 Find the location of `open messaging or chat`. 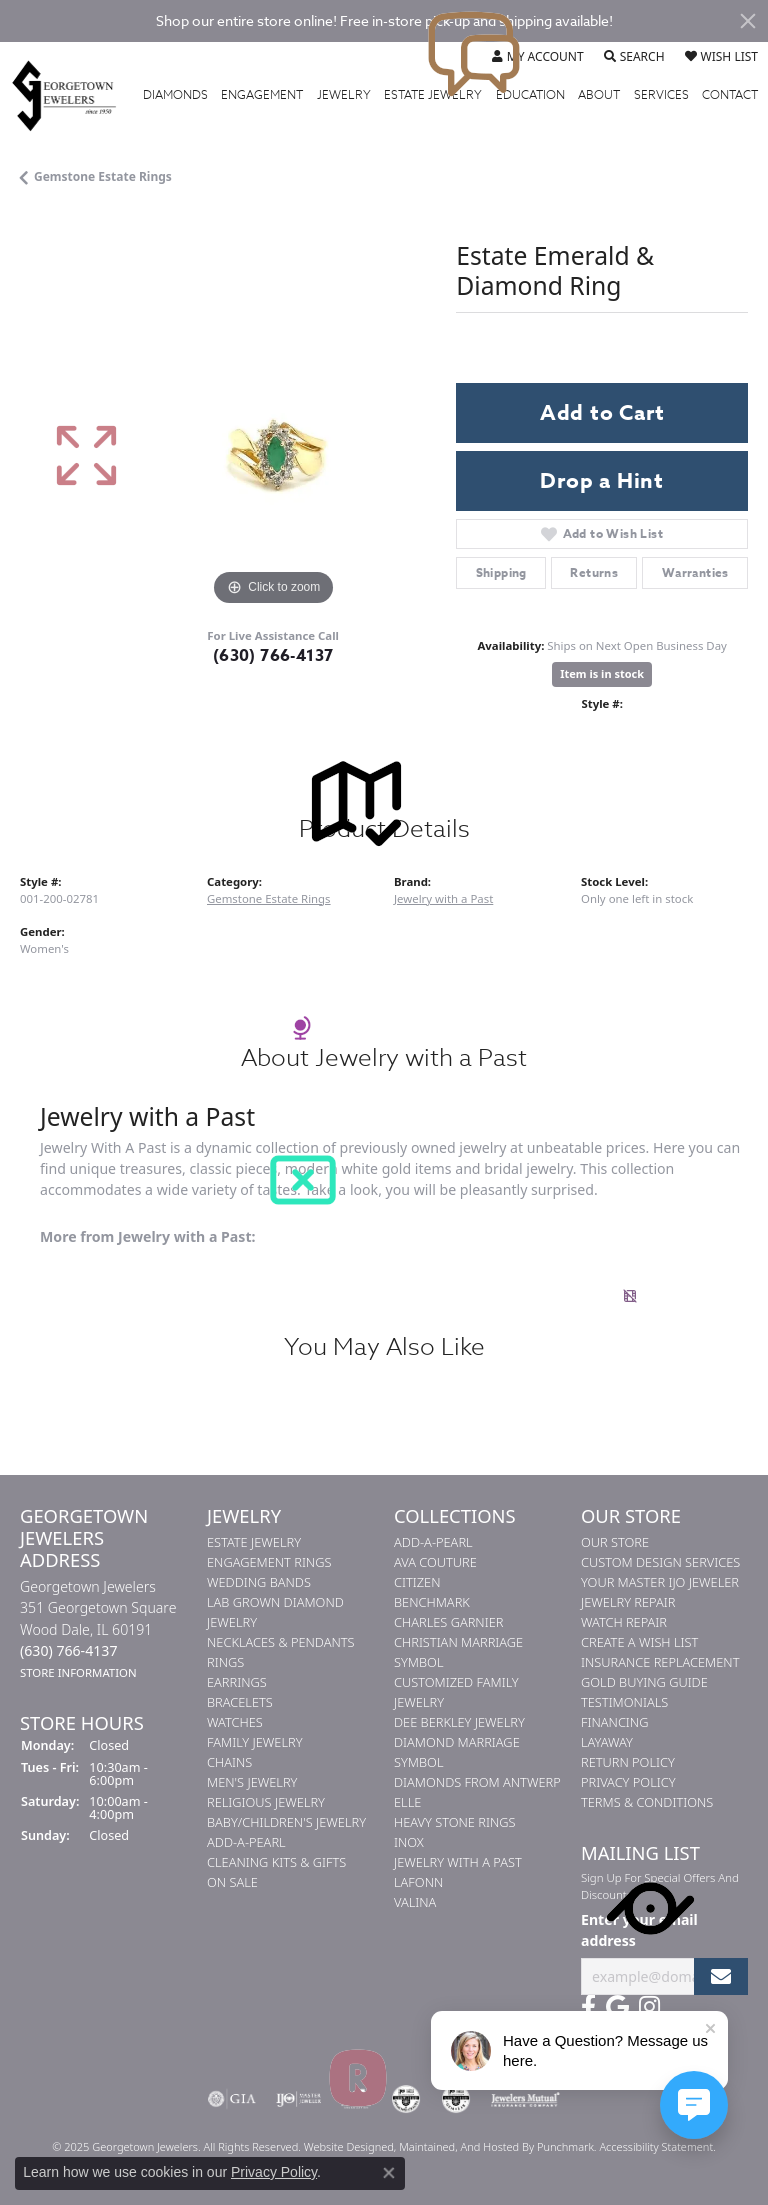

open messaging or chat is located at coordinates (474, 54).